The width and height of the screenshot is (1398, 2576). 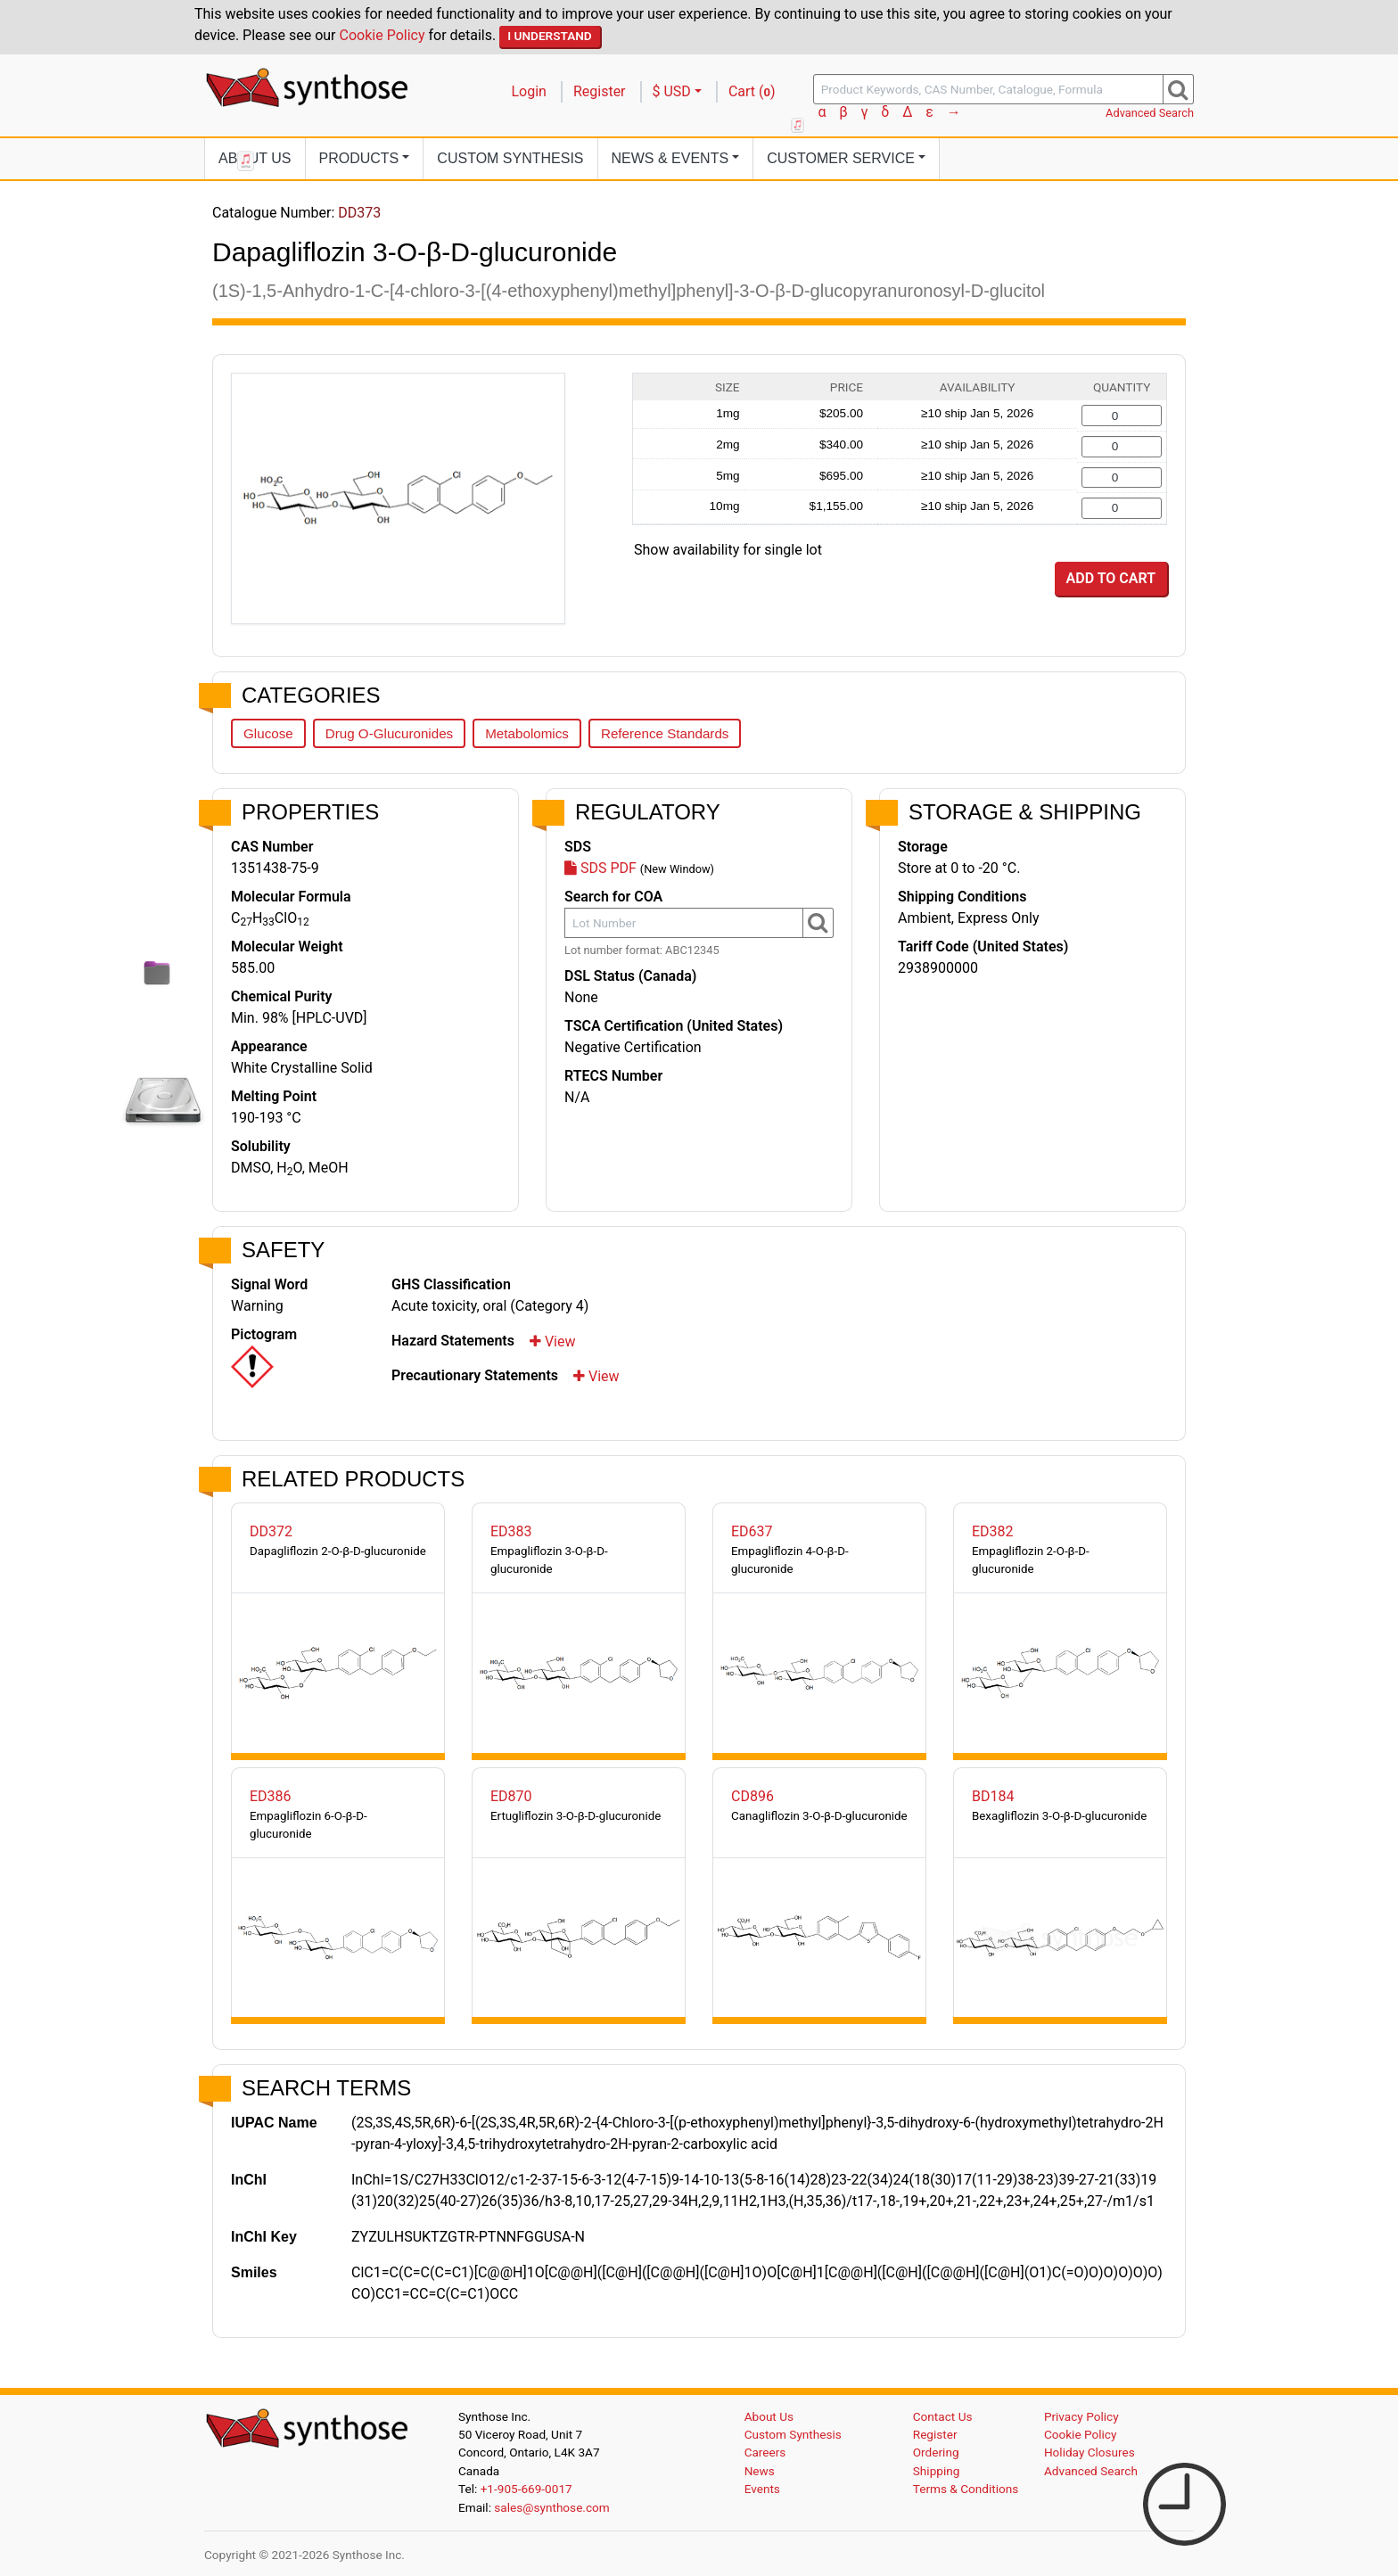 I want to click on access hard drive storage settings, so click(x=163, y=1102).